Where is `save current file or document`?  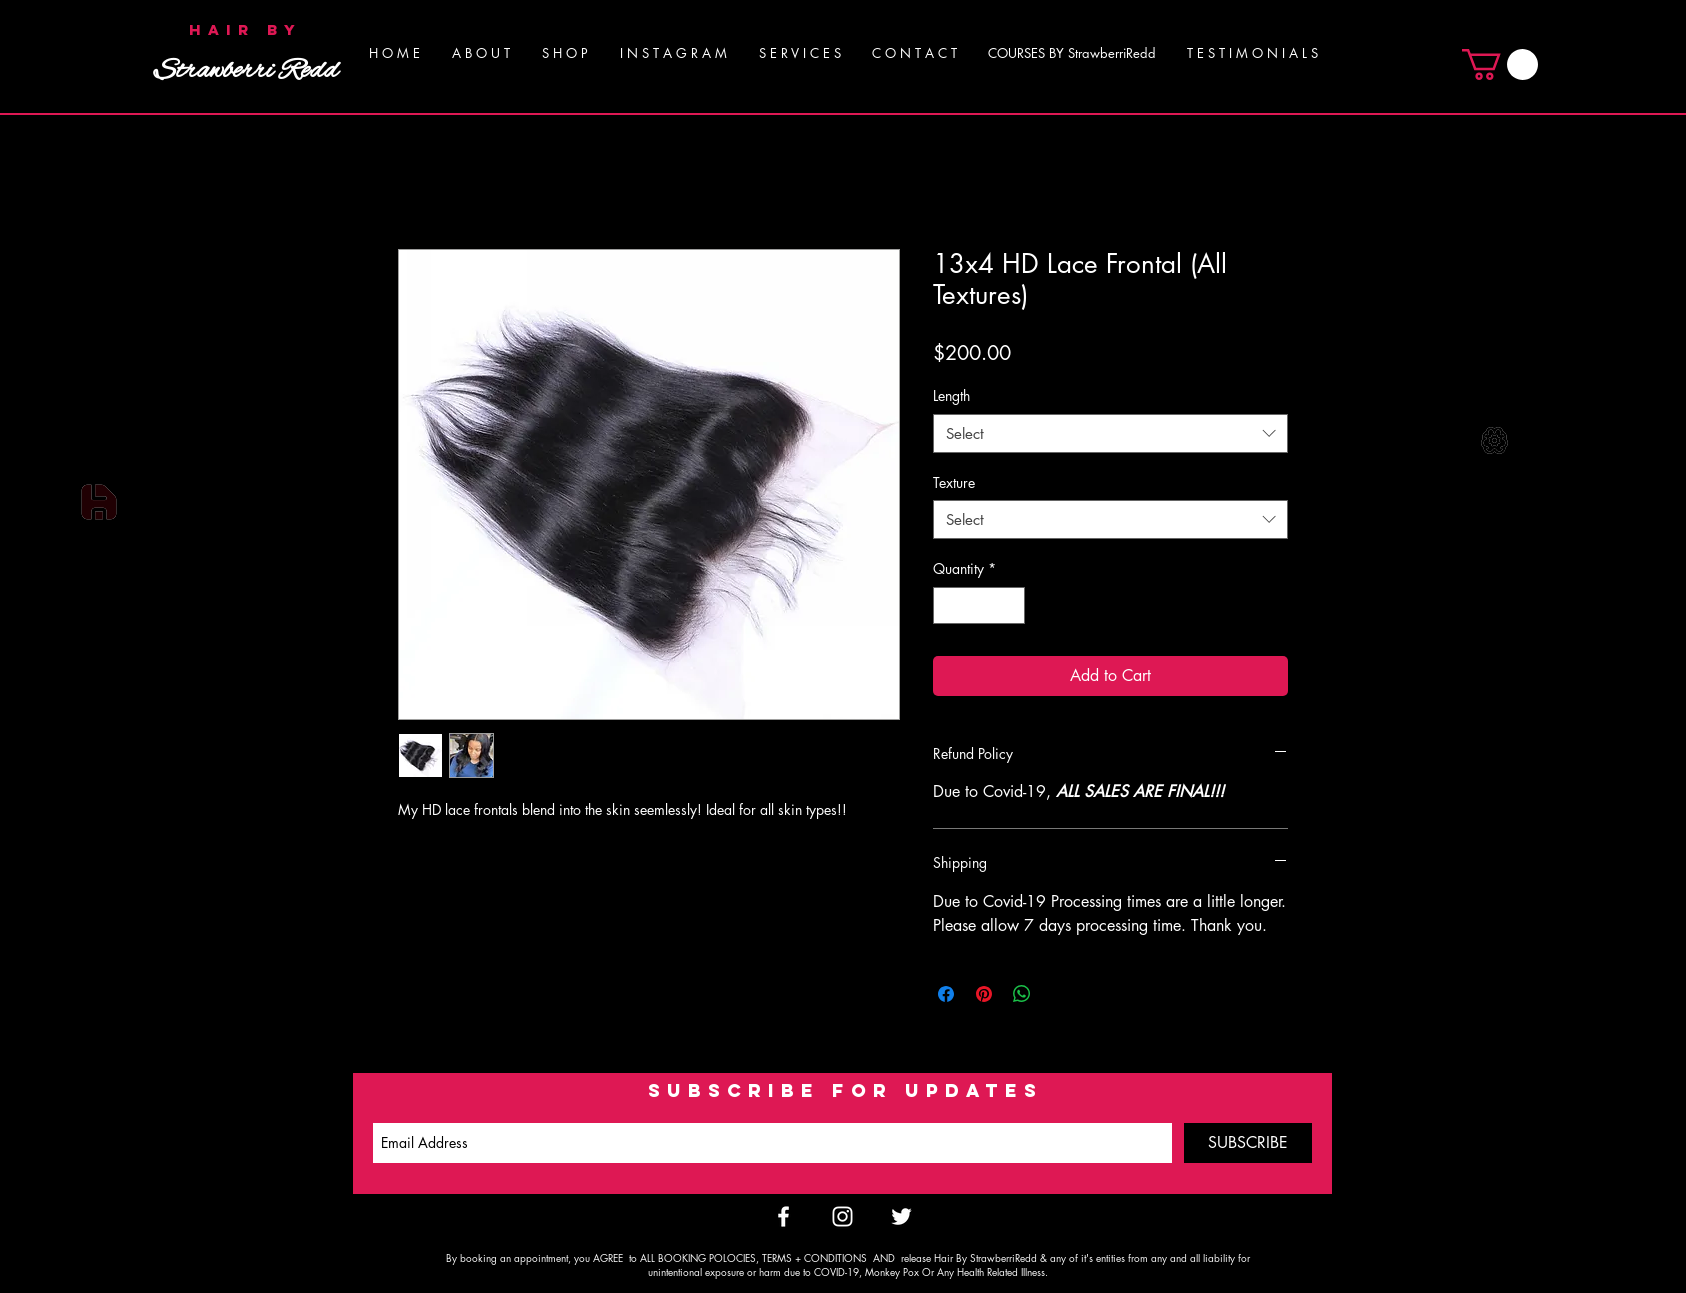 save current file or document is located at coordinates (99, 502).